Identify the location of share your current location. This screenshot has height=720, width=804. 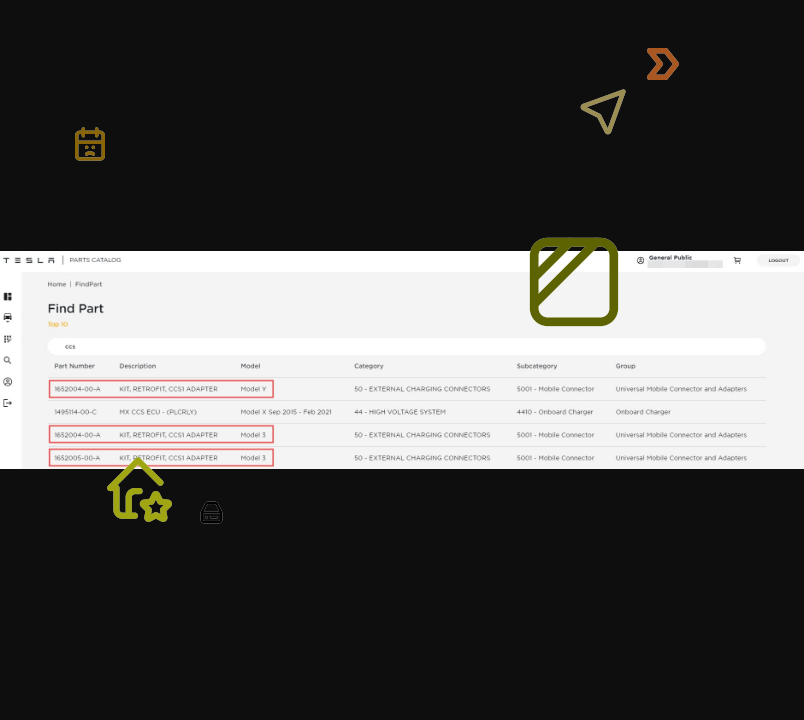
(603, 111).